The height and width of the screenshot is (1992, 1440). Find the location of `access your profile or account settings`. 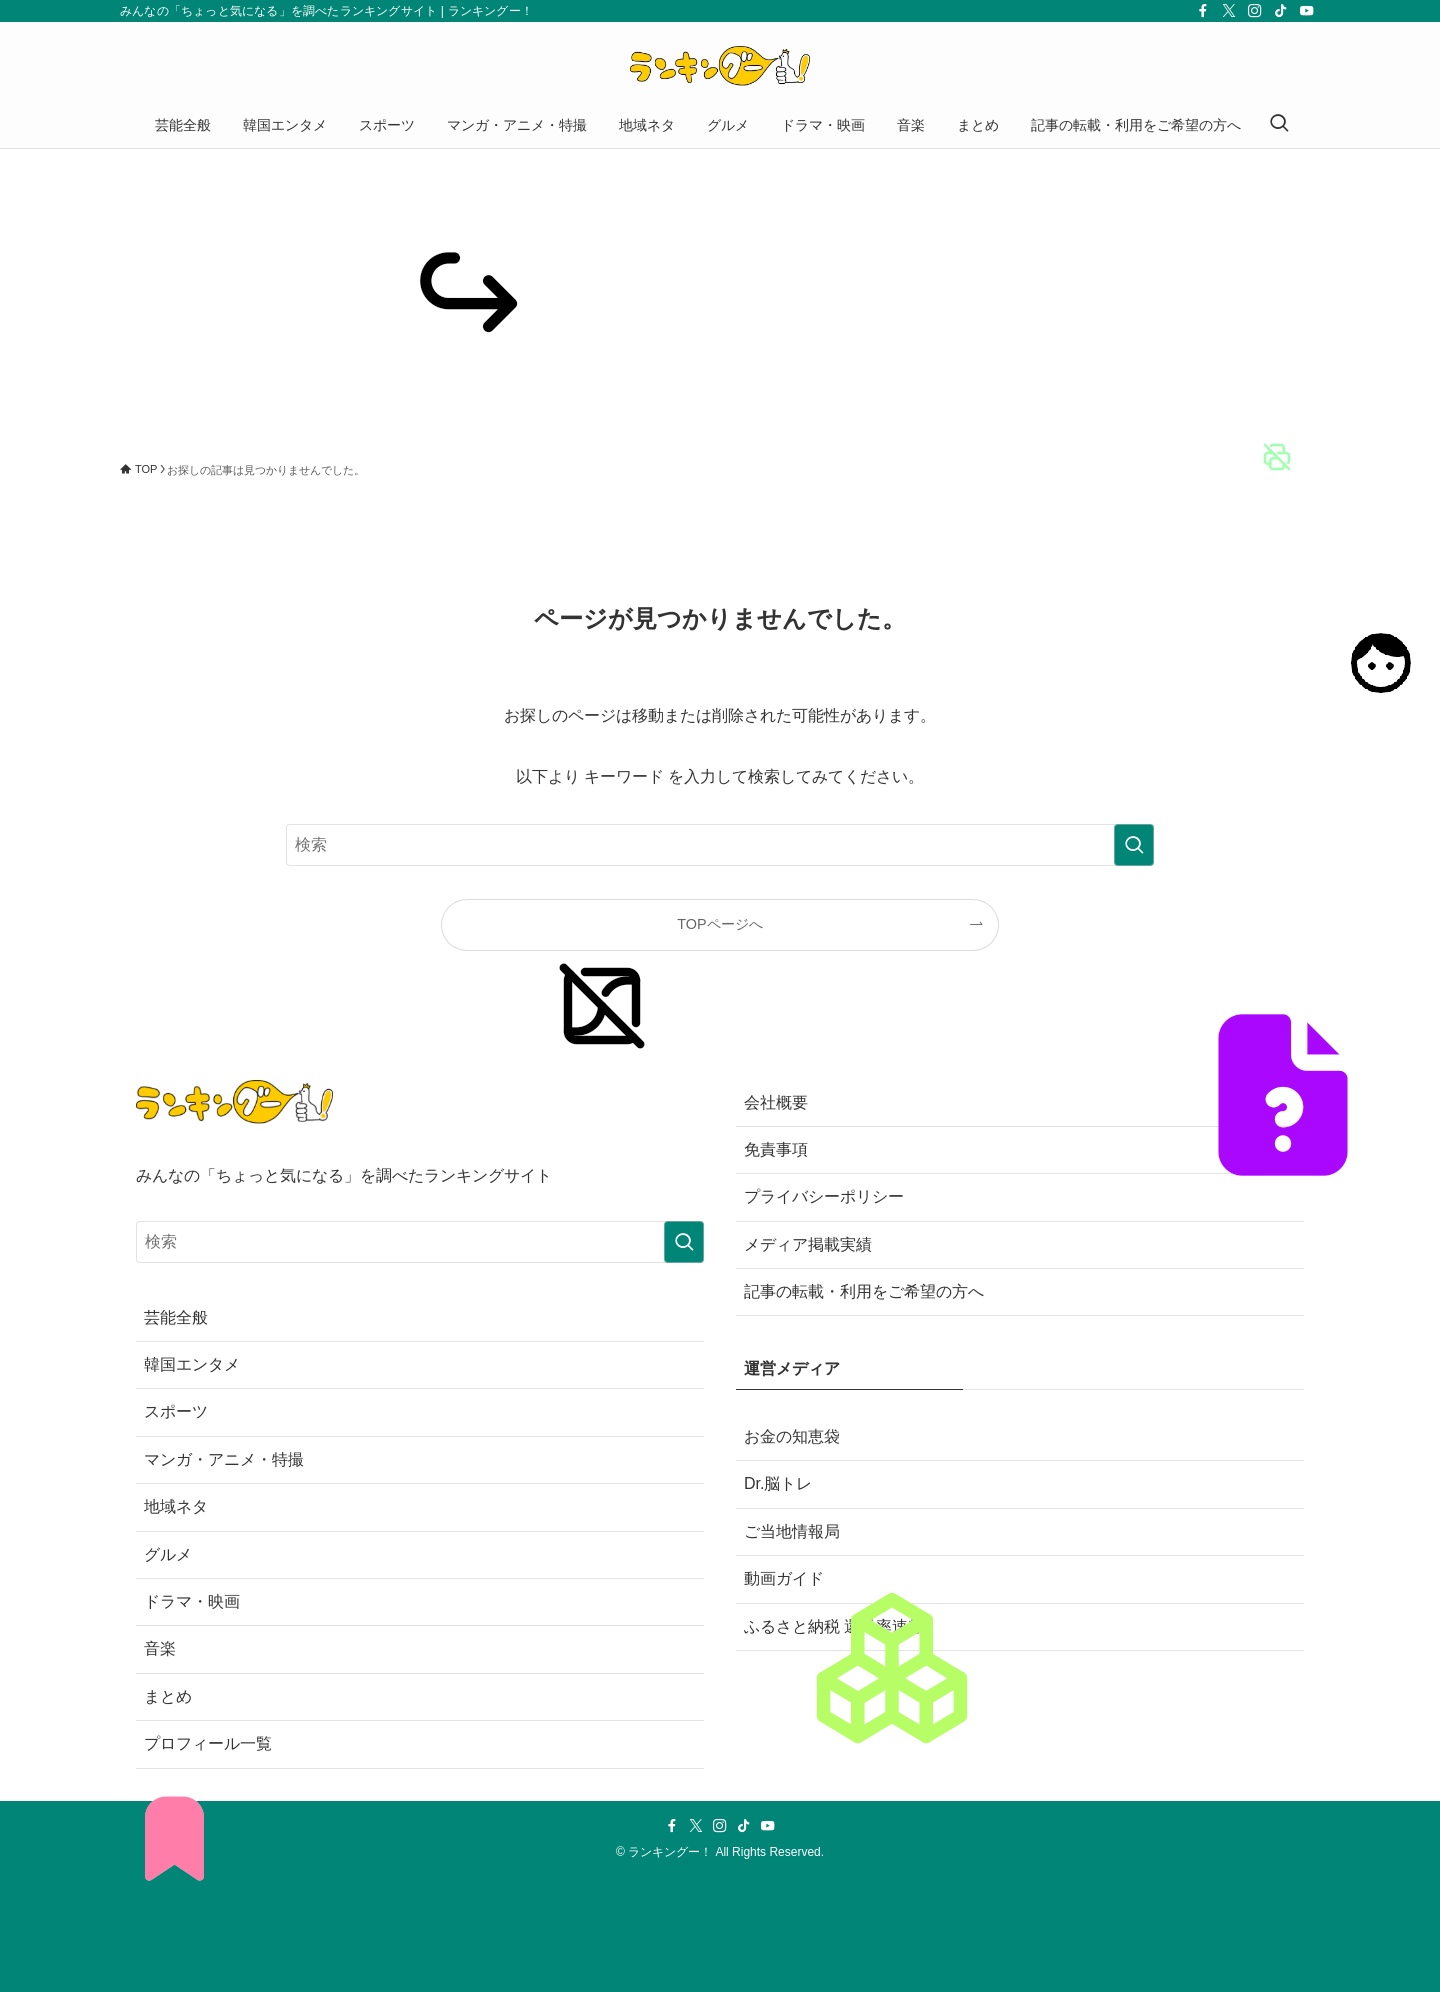

access your profile or account settings is located at coordinates (1381, 663).